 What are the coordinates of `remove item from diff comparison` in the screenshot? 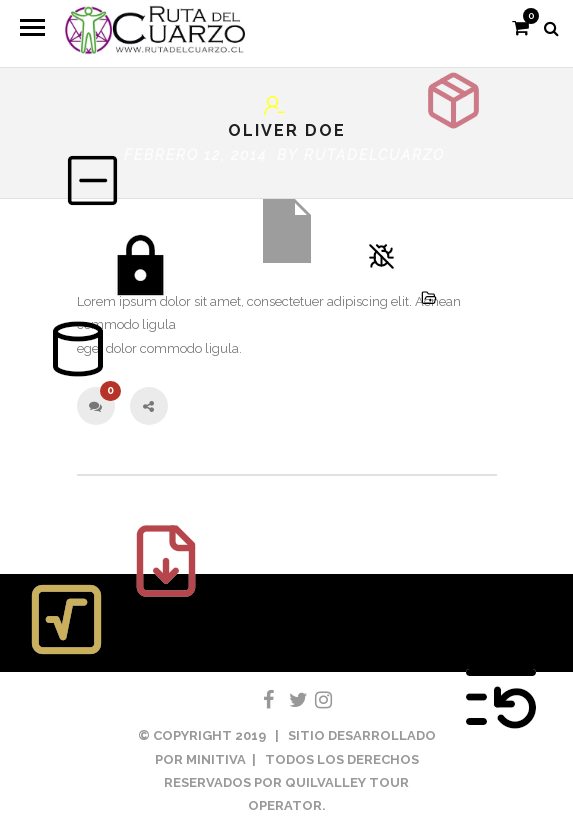 It's located at (92, 180).